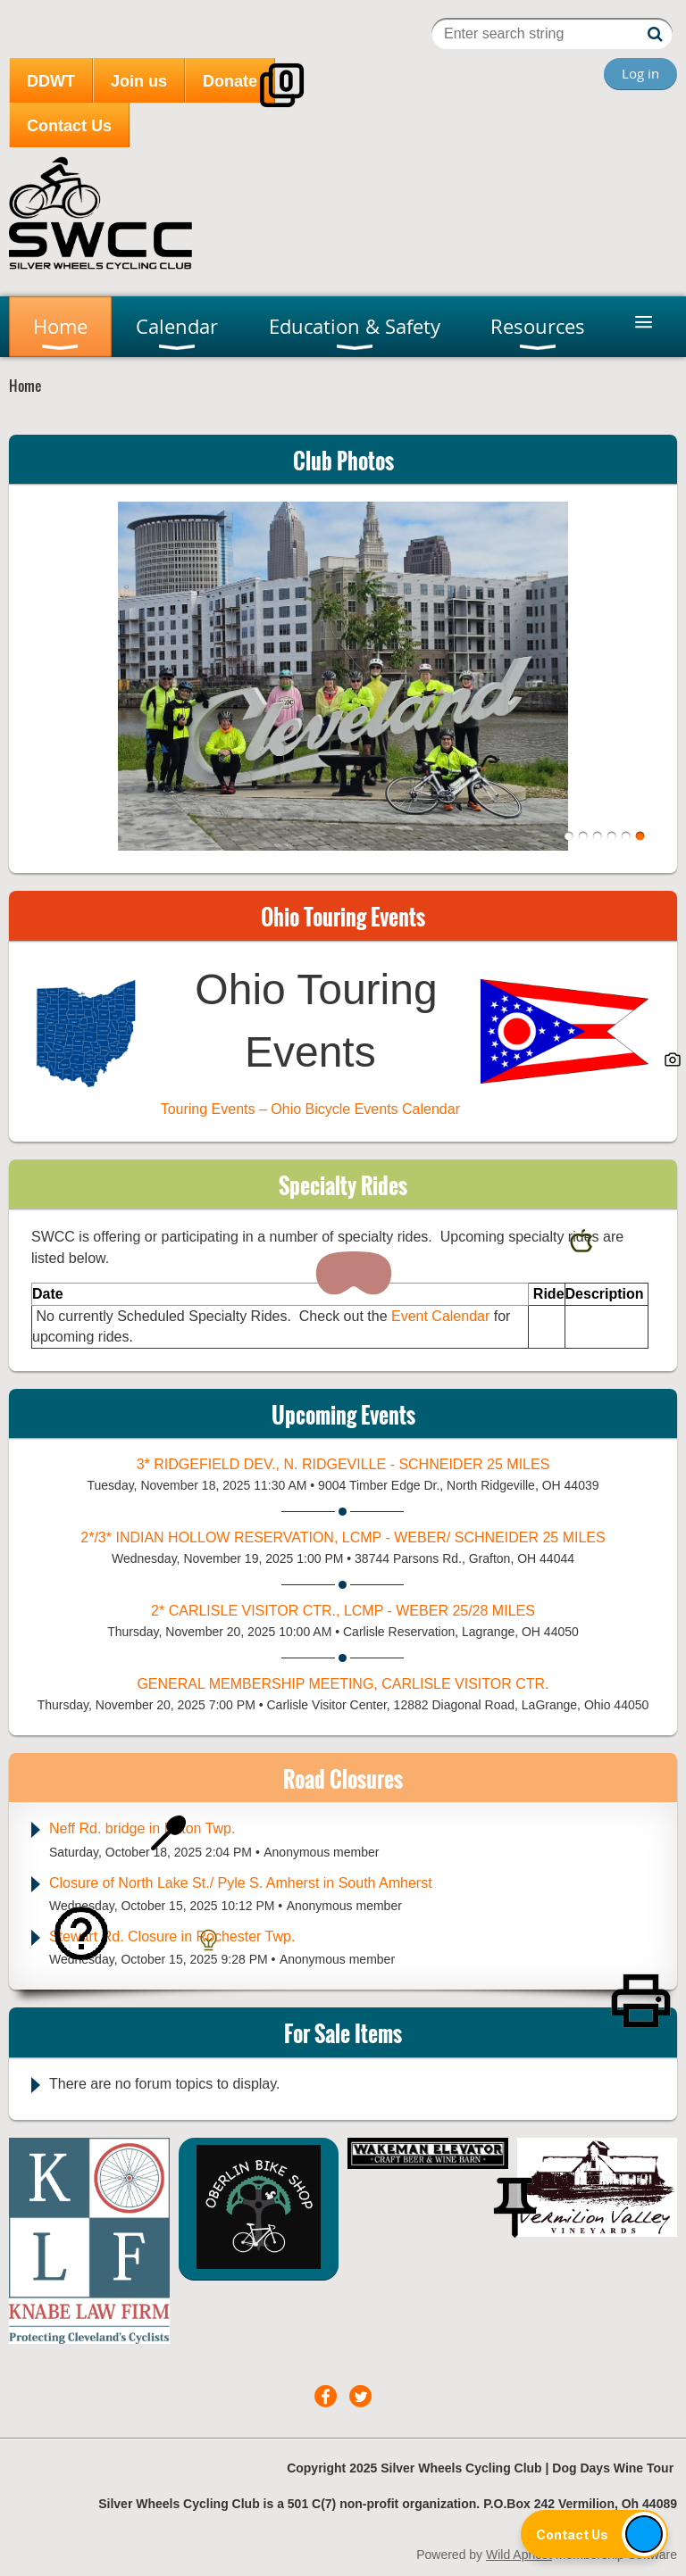 The image size is (686, 2576). Describe the element at coordinates (168, 1832) in the screenshot. I see `access food or dining options` at that location.